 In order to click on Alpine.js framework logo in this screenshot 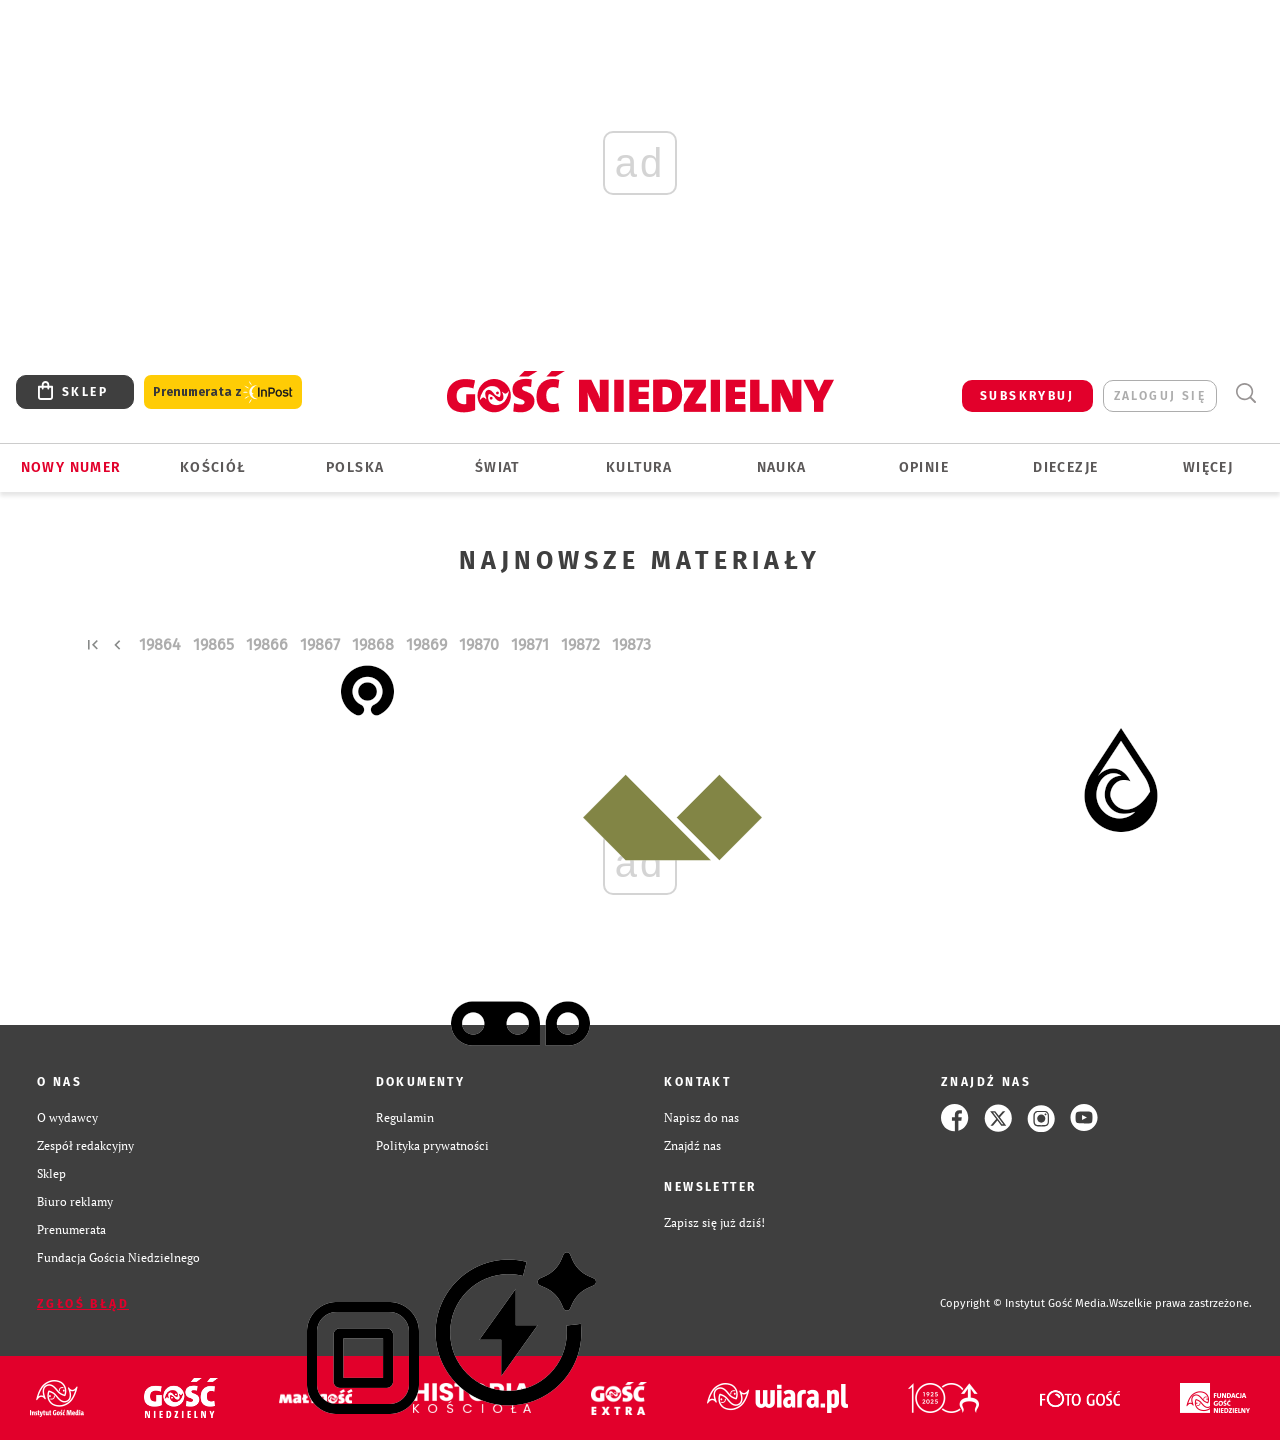, I will do `click(672, 817)`.